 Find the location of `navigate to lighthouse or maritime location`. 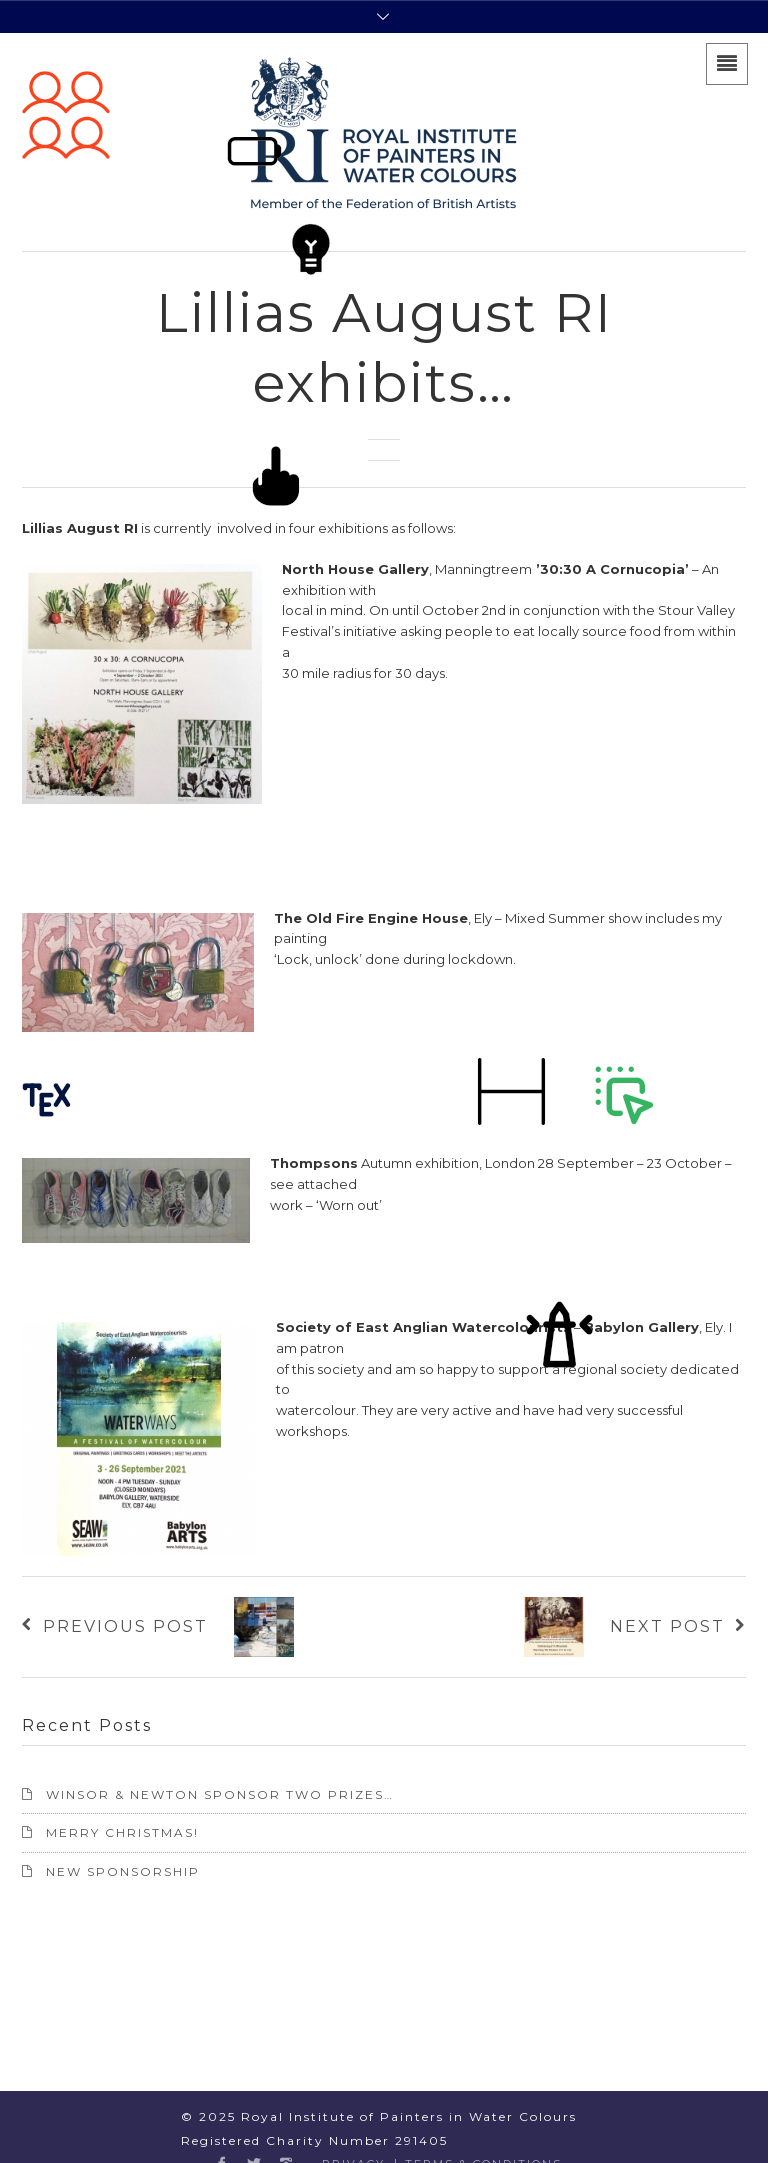

navigate to lighthouse or maritime location is located at coordinates (559, 1334).